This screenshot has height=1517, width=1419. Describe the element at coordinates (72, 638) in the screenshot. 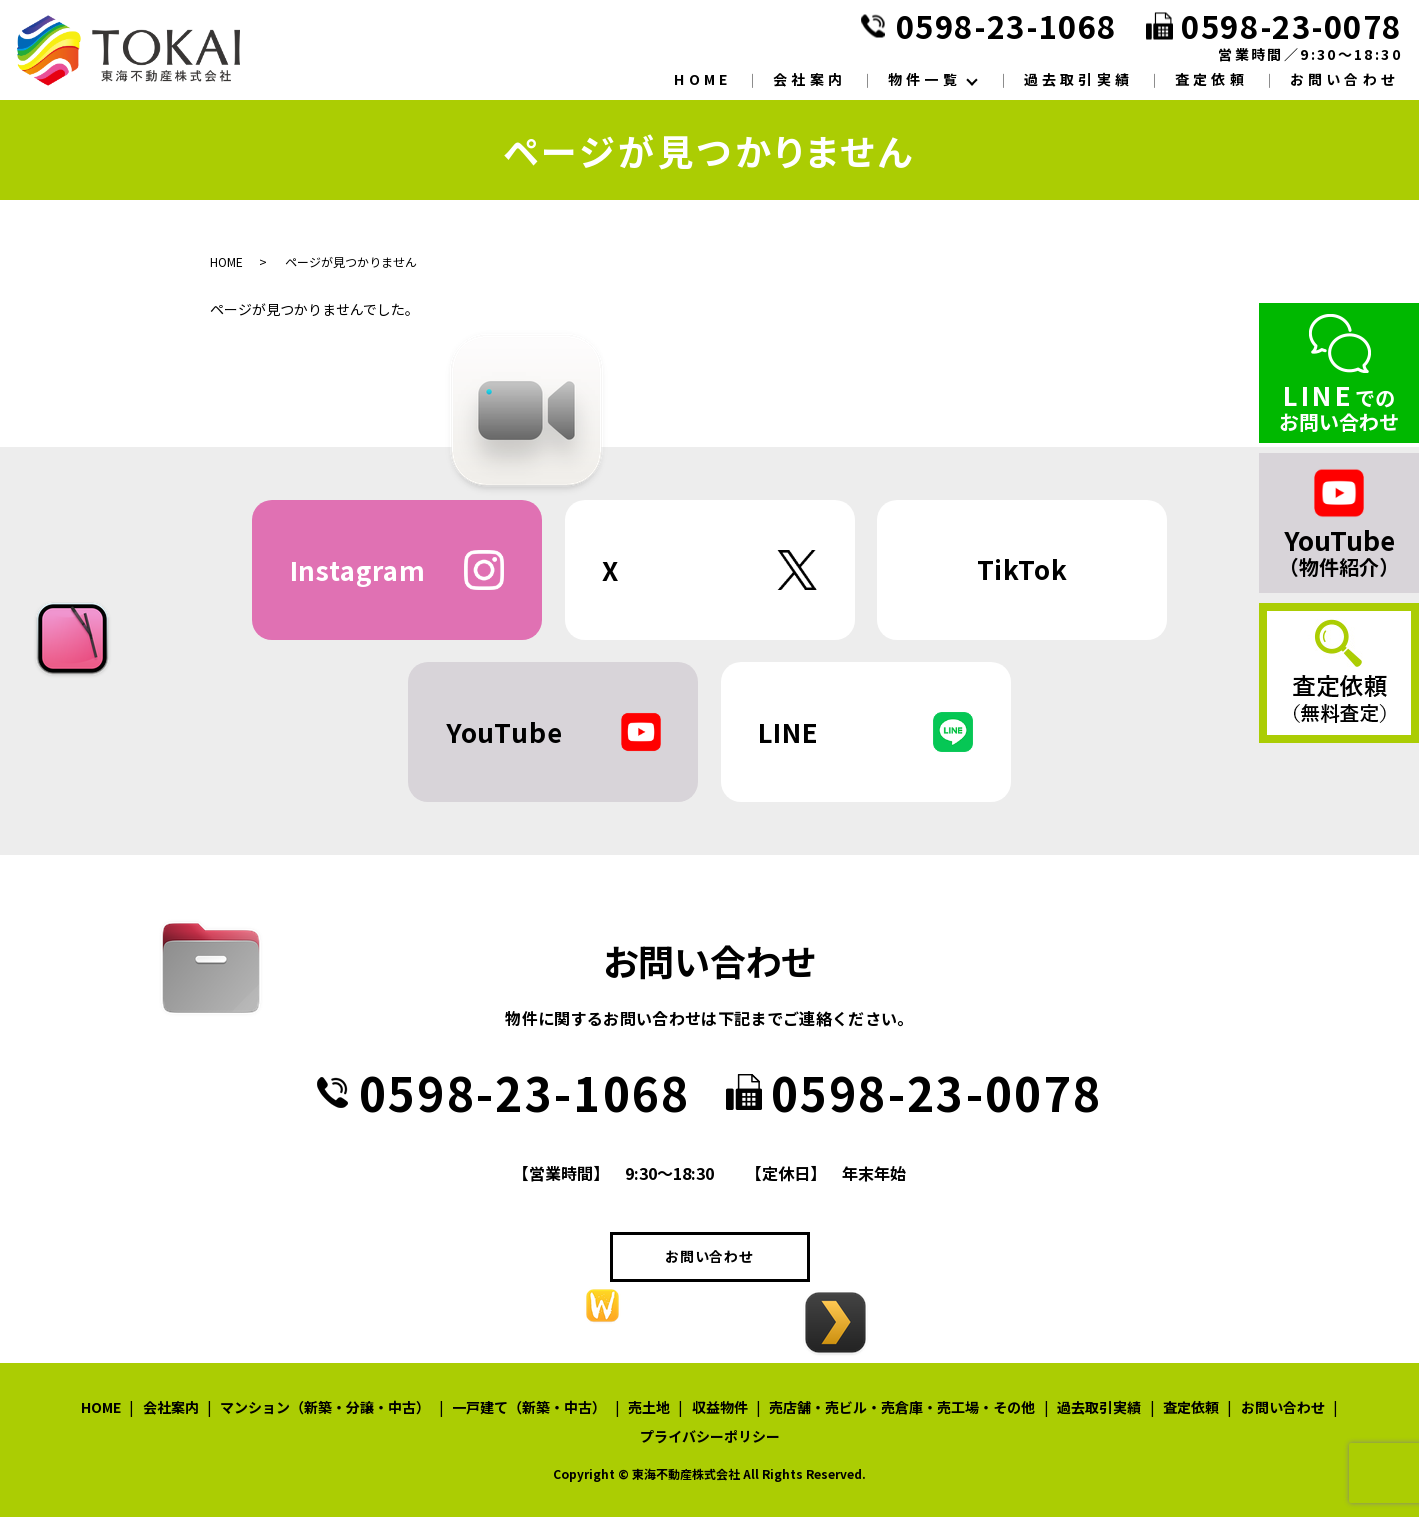

I see `open bleachbit system cleaner app` at that location.